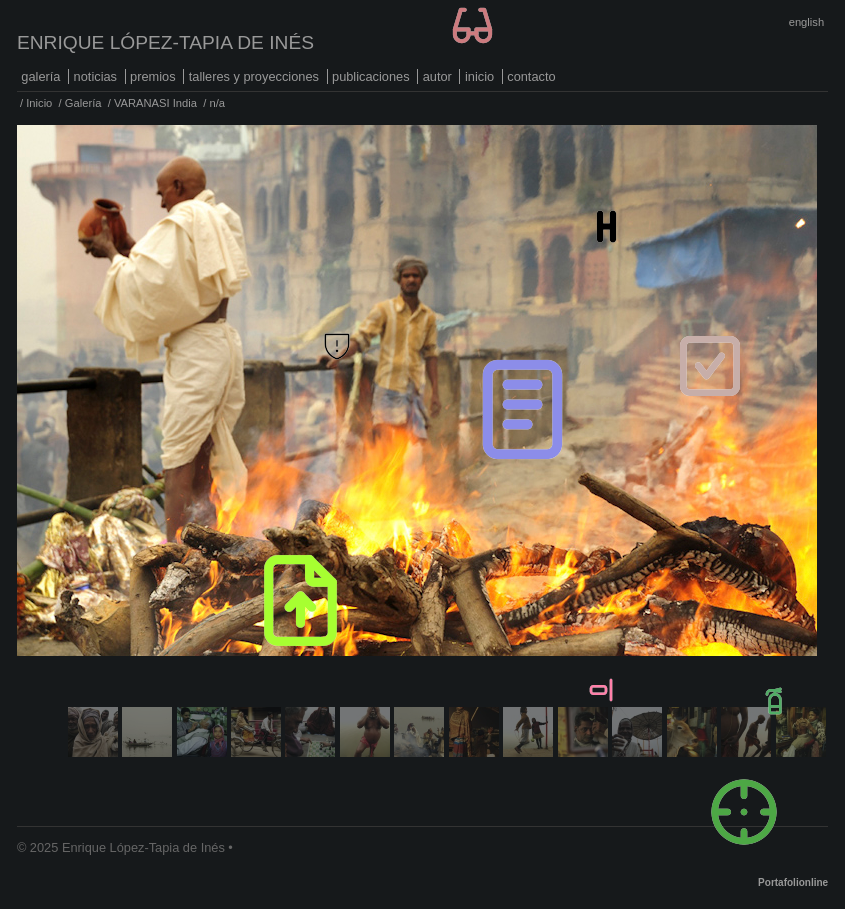  Describe the element at coordinates (337, 345) in the screenshot. I see `security warning or potential threat detected` at that location.